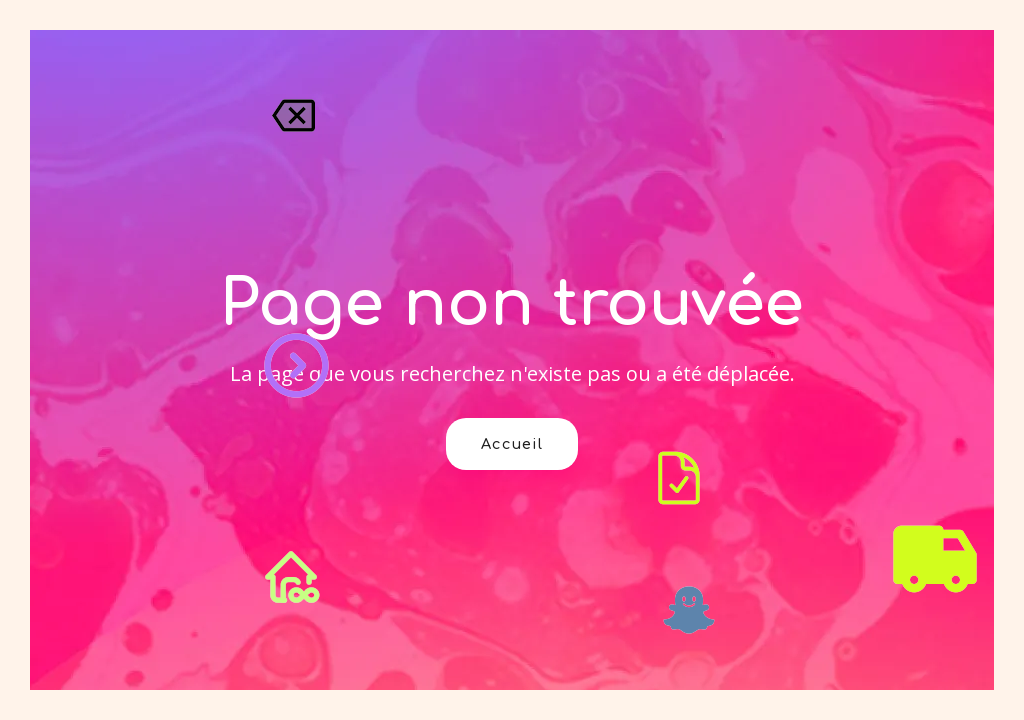  I want to click on go to next item or step, so click(296, 365).